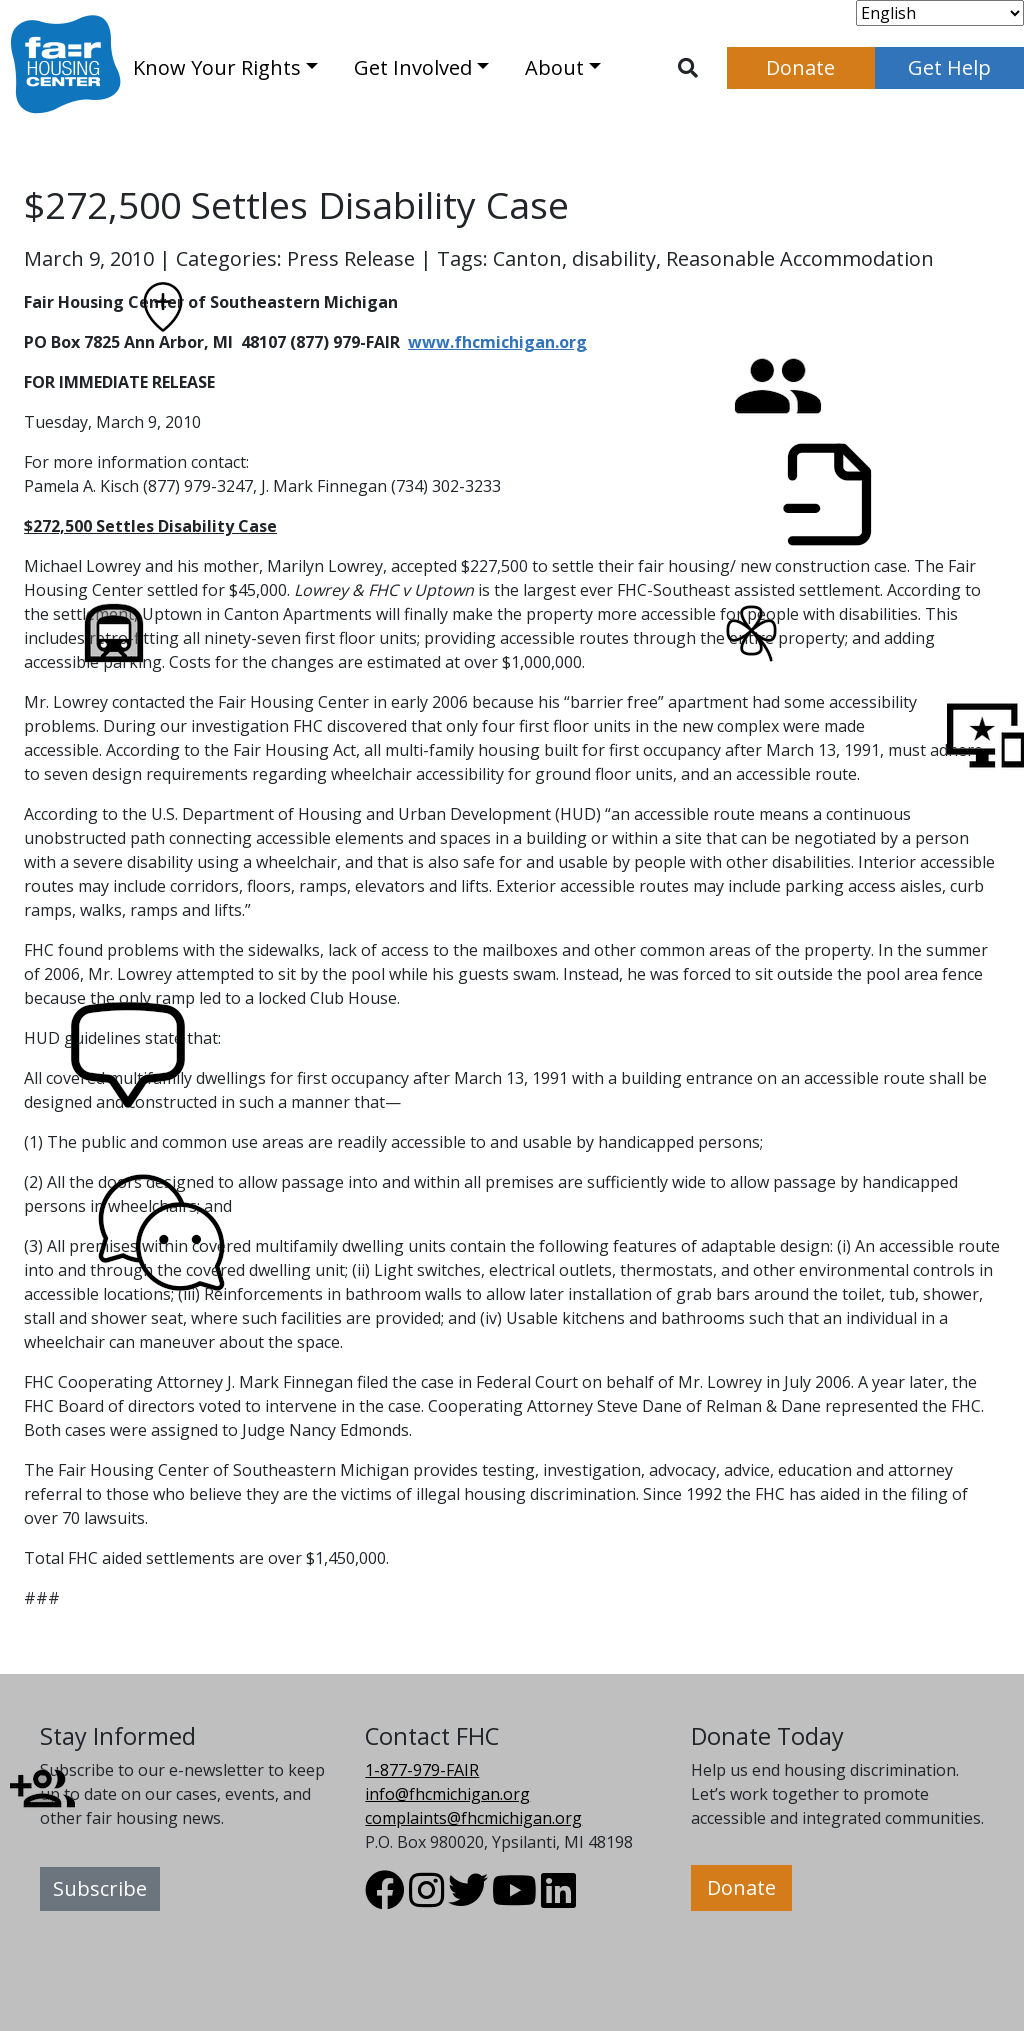  What do you see at coordinates (751, 632) in the screenshot?
I see `indicates luck or bonus feature` at bounding box center [751, 632].